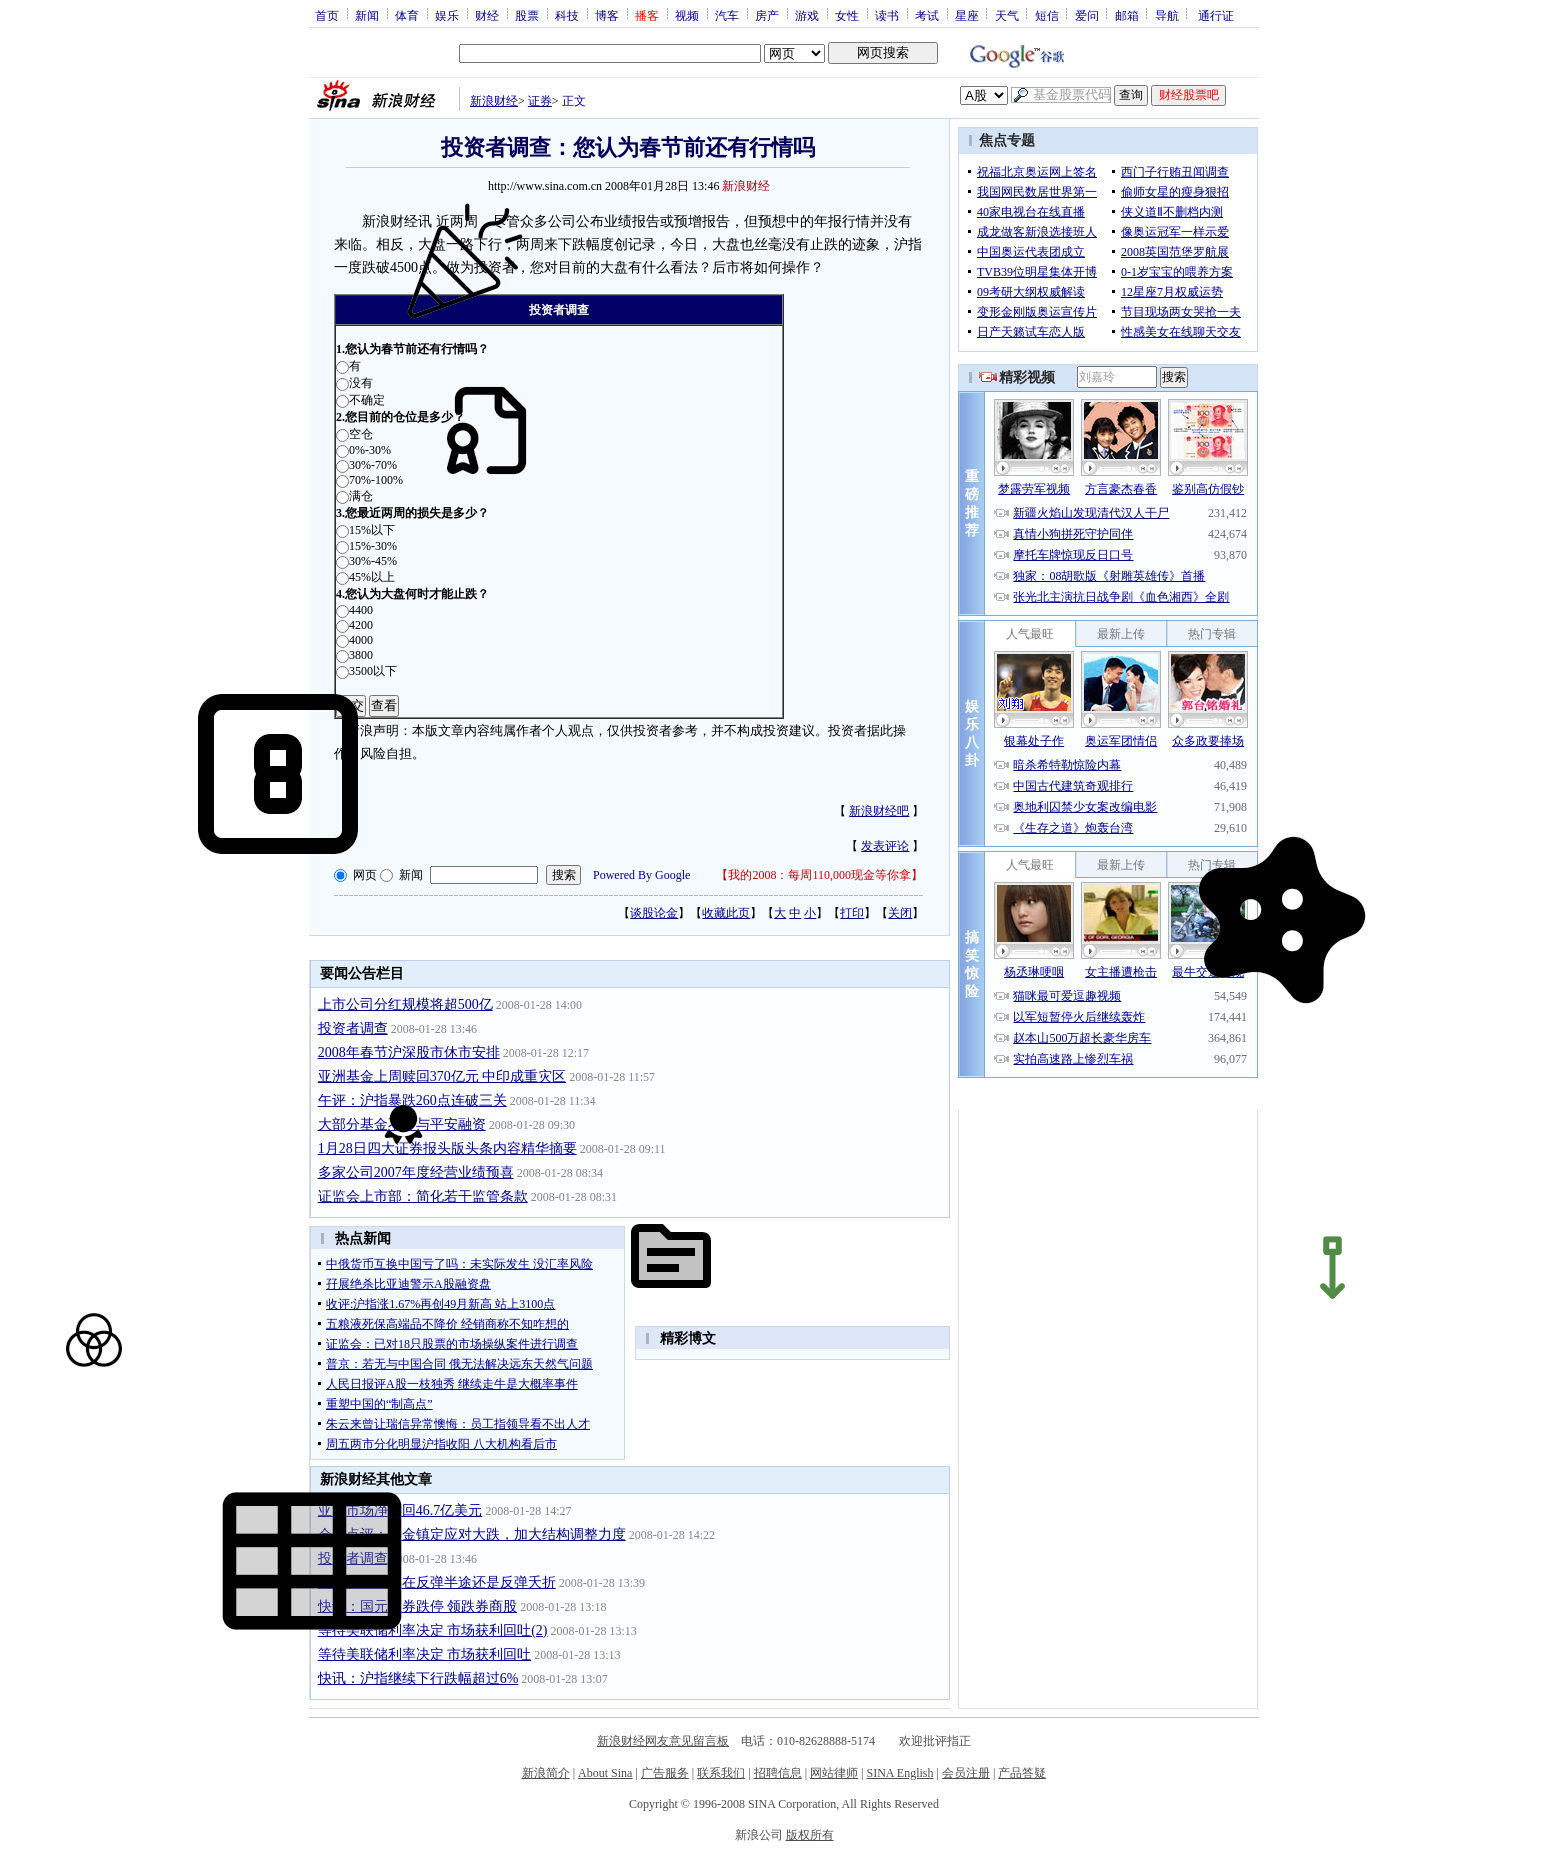  Describe the element at coordinates (278, 774) in the screenshot. I see `select item number 8 from a list` at that location.